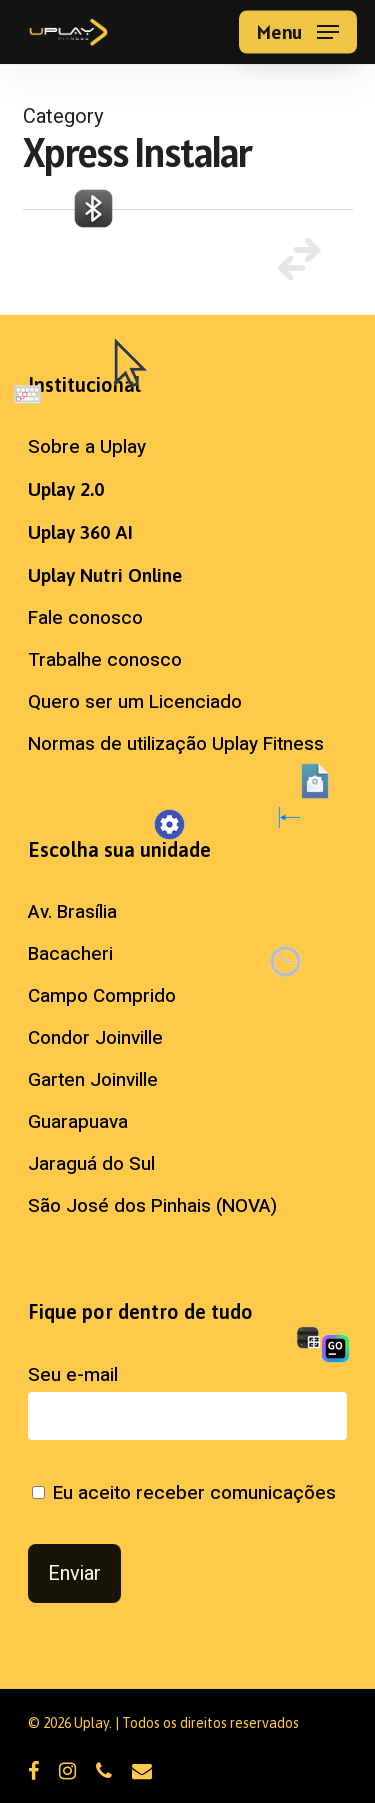 The image size is (375, 1803). Describe the element at coordinates (131, 362) in the screenshot. I see `cursor or pointer indicator` at that location.